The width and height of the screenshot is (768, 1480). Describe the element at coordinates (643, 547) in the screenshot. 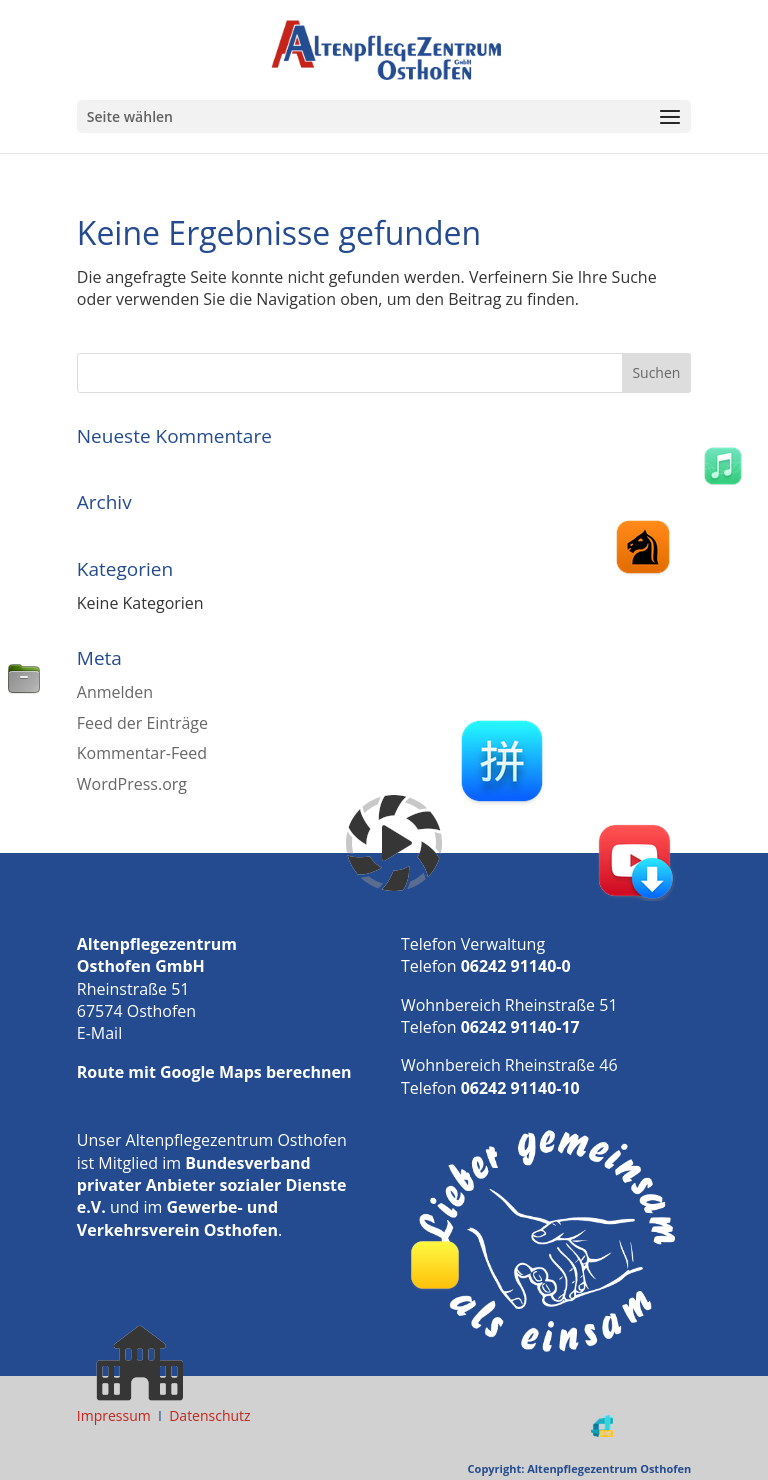

I see `open the Chess app` at that location.